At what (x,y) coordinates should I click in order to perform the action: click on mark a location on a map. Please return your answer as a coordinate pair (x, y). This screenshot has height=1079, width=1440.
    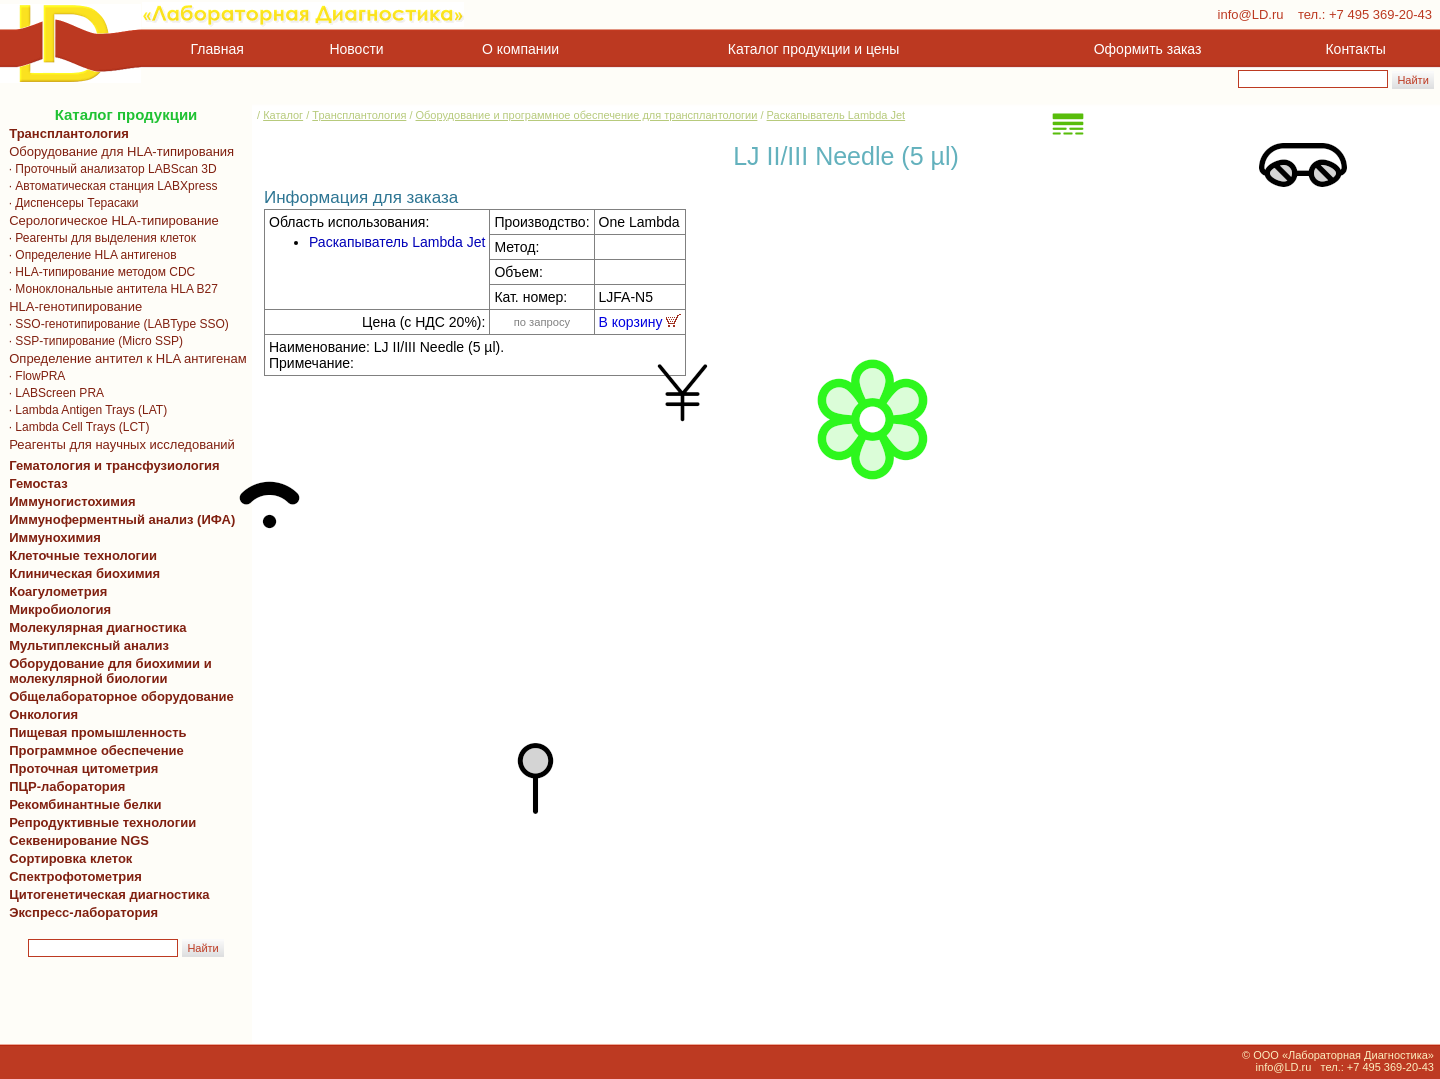
    Looking at the image, I should click on (535, 778).